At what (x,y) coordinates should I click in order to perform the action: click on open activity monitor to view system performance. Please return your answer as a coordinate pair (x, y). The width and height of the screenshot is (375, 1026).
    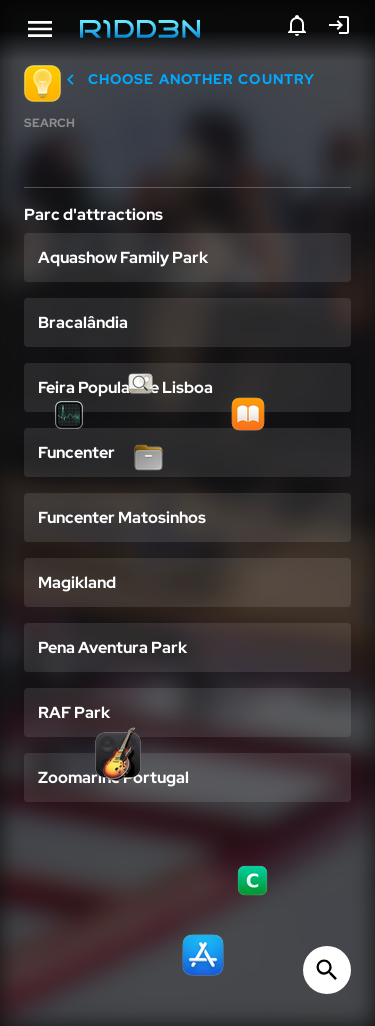
    Looking at the image, I should click on (69, 415).